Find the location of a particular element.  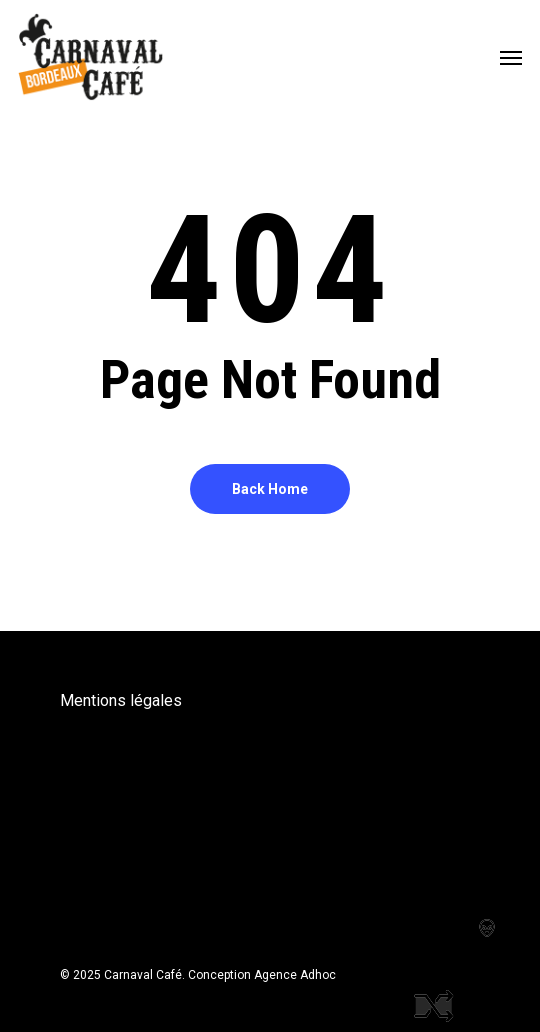

indicates unknown or unidentified user is located at coordinates (487, 928).